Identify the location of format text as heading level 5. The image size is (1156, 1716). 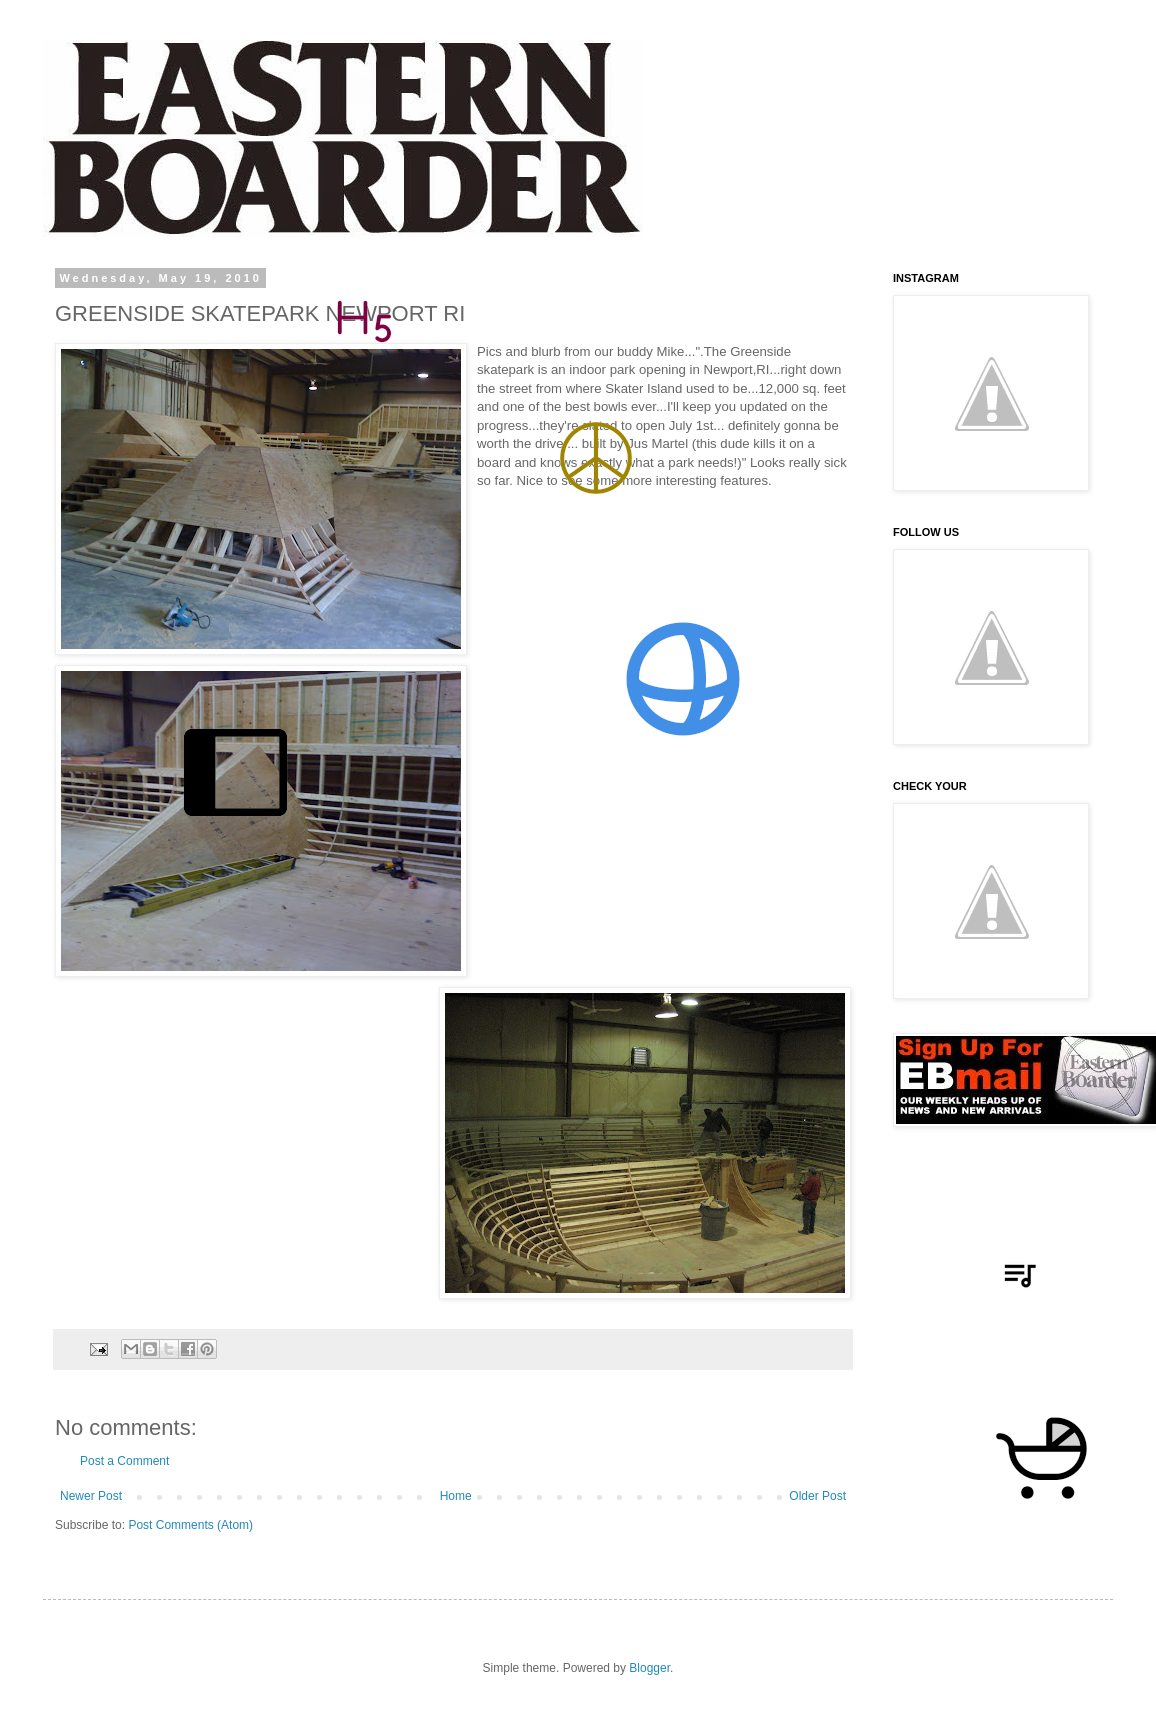
(361, 320).